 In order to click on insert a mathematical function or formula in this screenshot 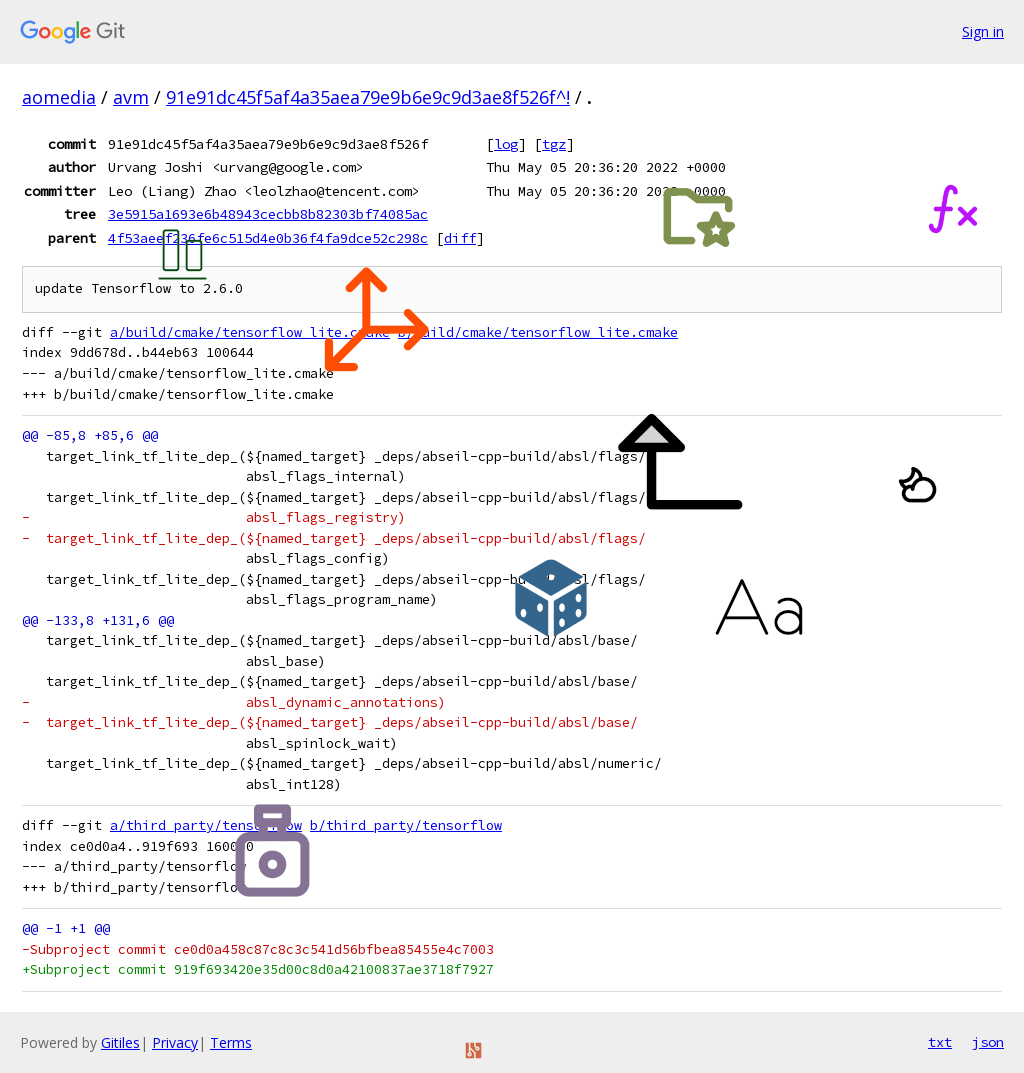, I will do `click(953, 209)`.